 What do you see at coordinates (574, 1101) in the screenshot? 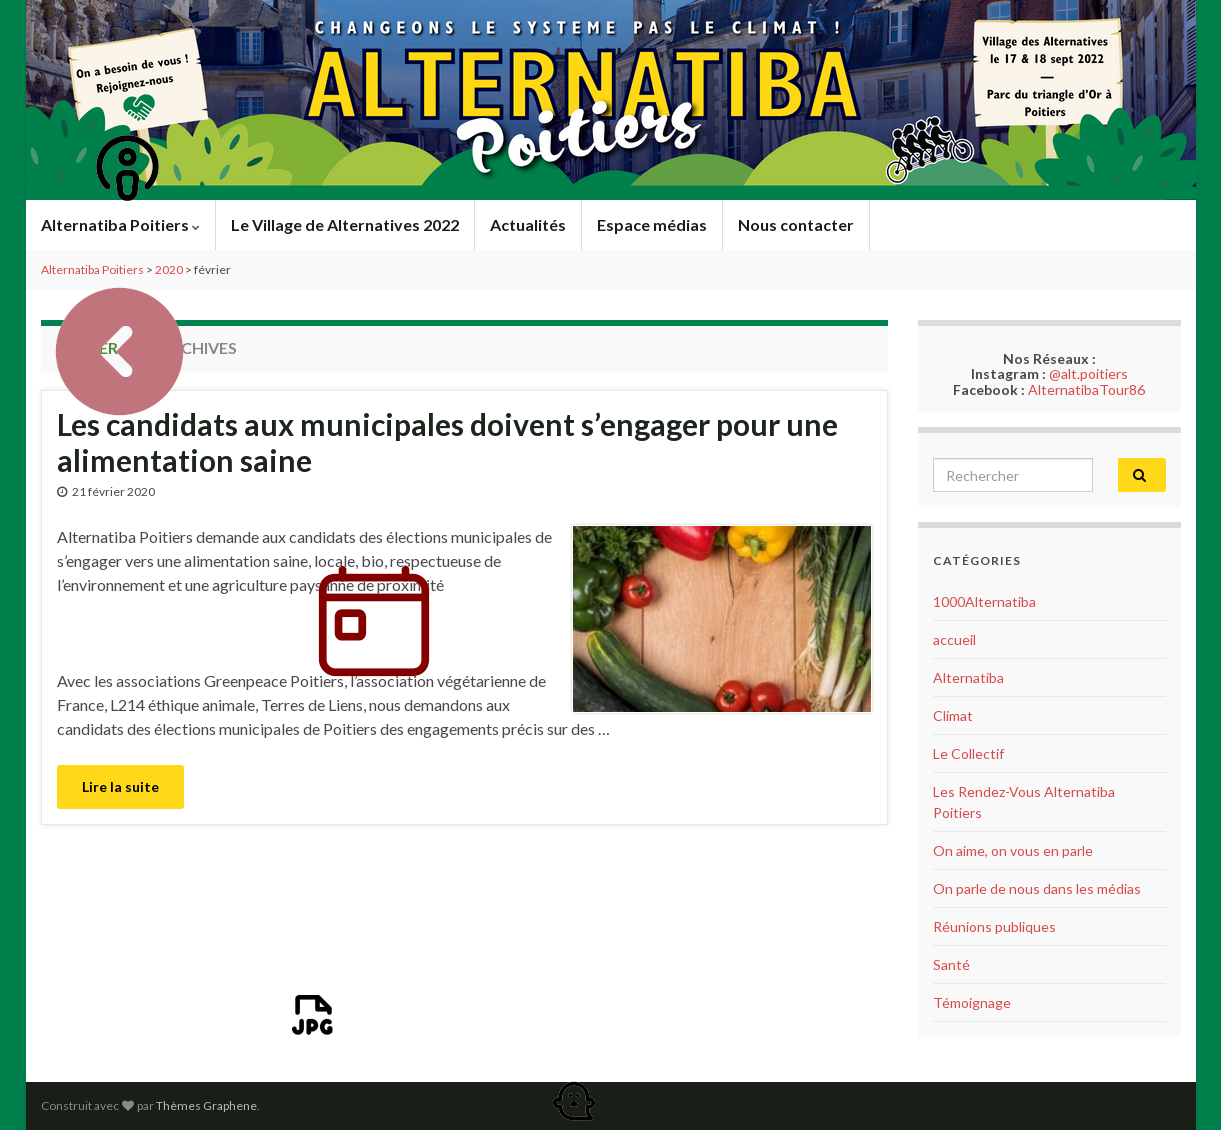
I see `enable ghost mode or incognito browsing` at bounding box center [574, 1101].